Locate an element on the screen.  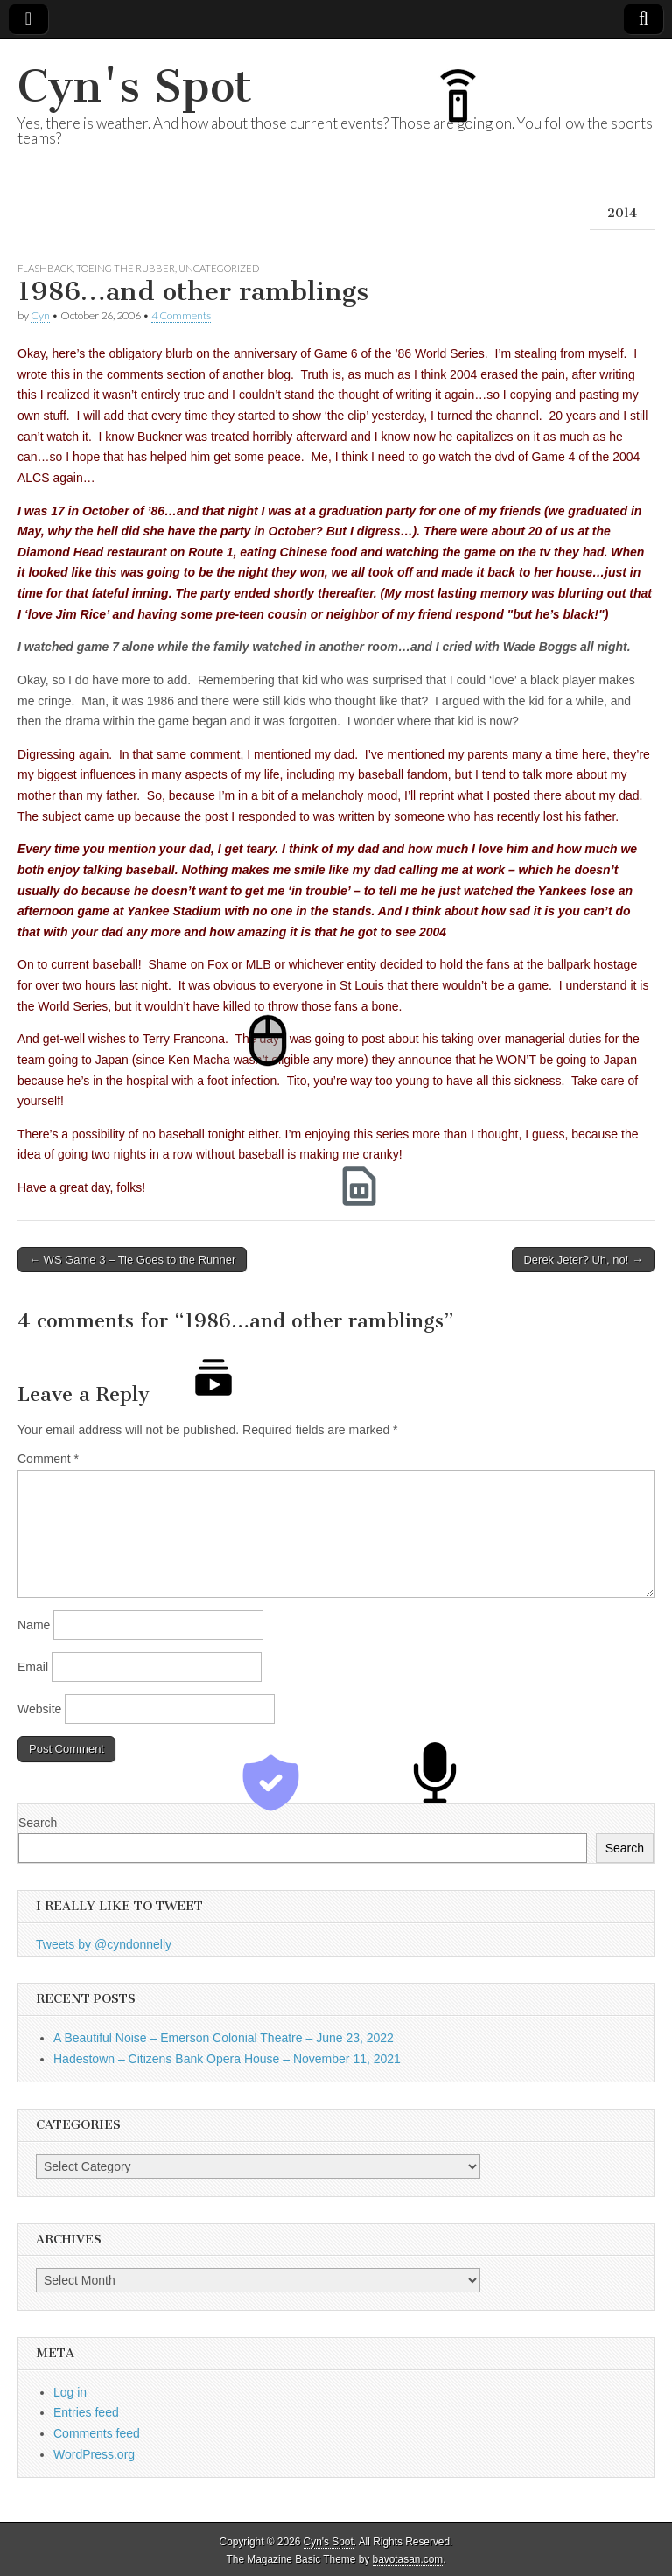
tap to start voice input is located at coordinates (435, 1773).